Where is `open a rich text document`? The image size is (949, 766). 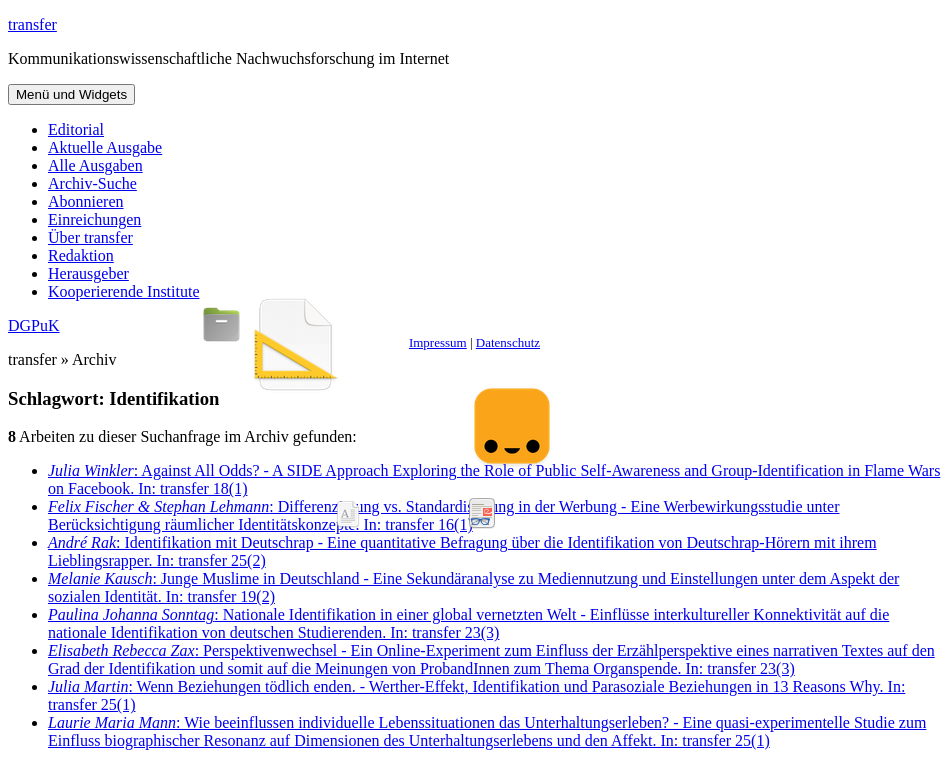
open a rich text document is located at coordinates (348, 514).